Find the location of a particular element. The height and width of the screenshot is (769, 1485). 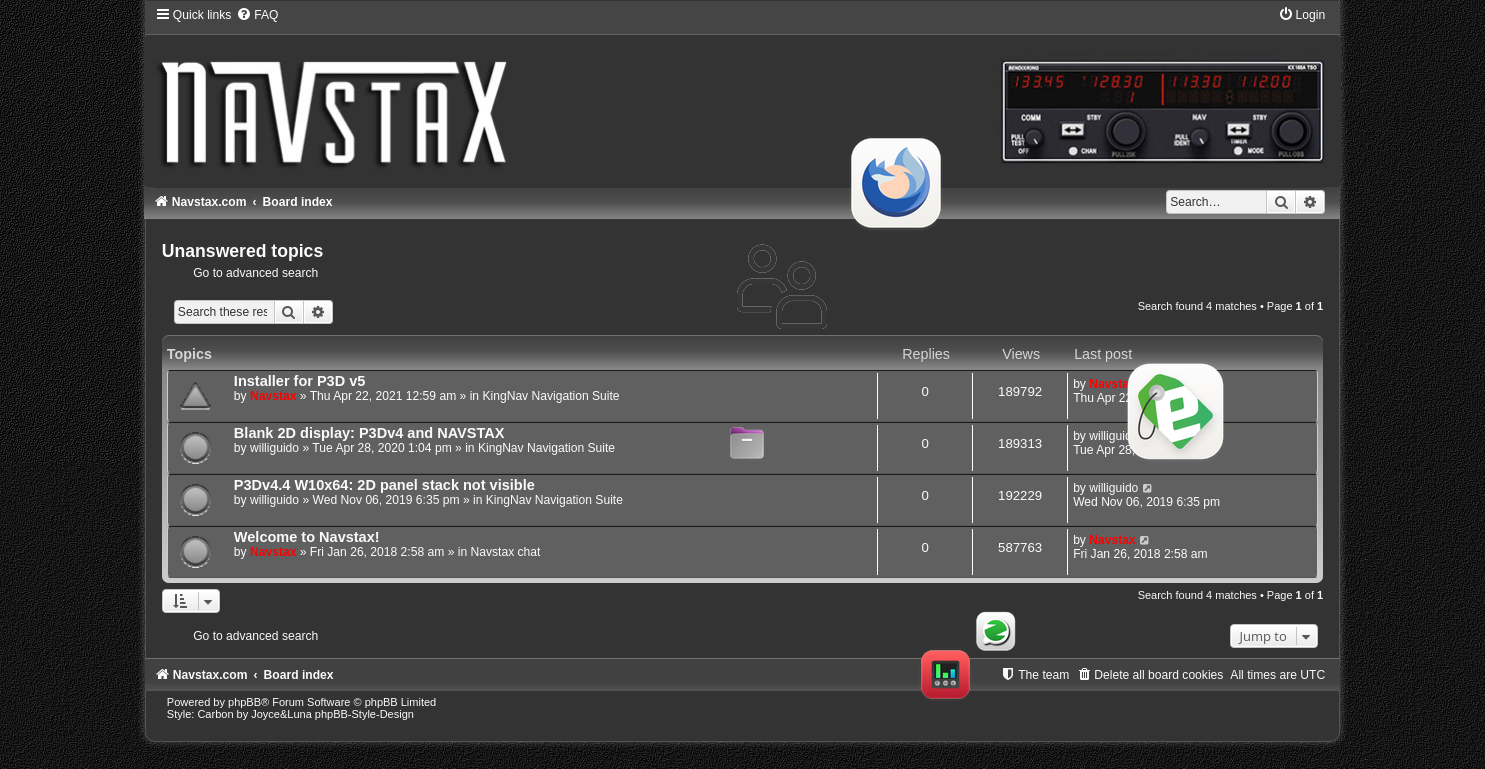

open easytag music tagging application is located at coordinates (1175, 411).